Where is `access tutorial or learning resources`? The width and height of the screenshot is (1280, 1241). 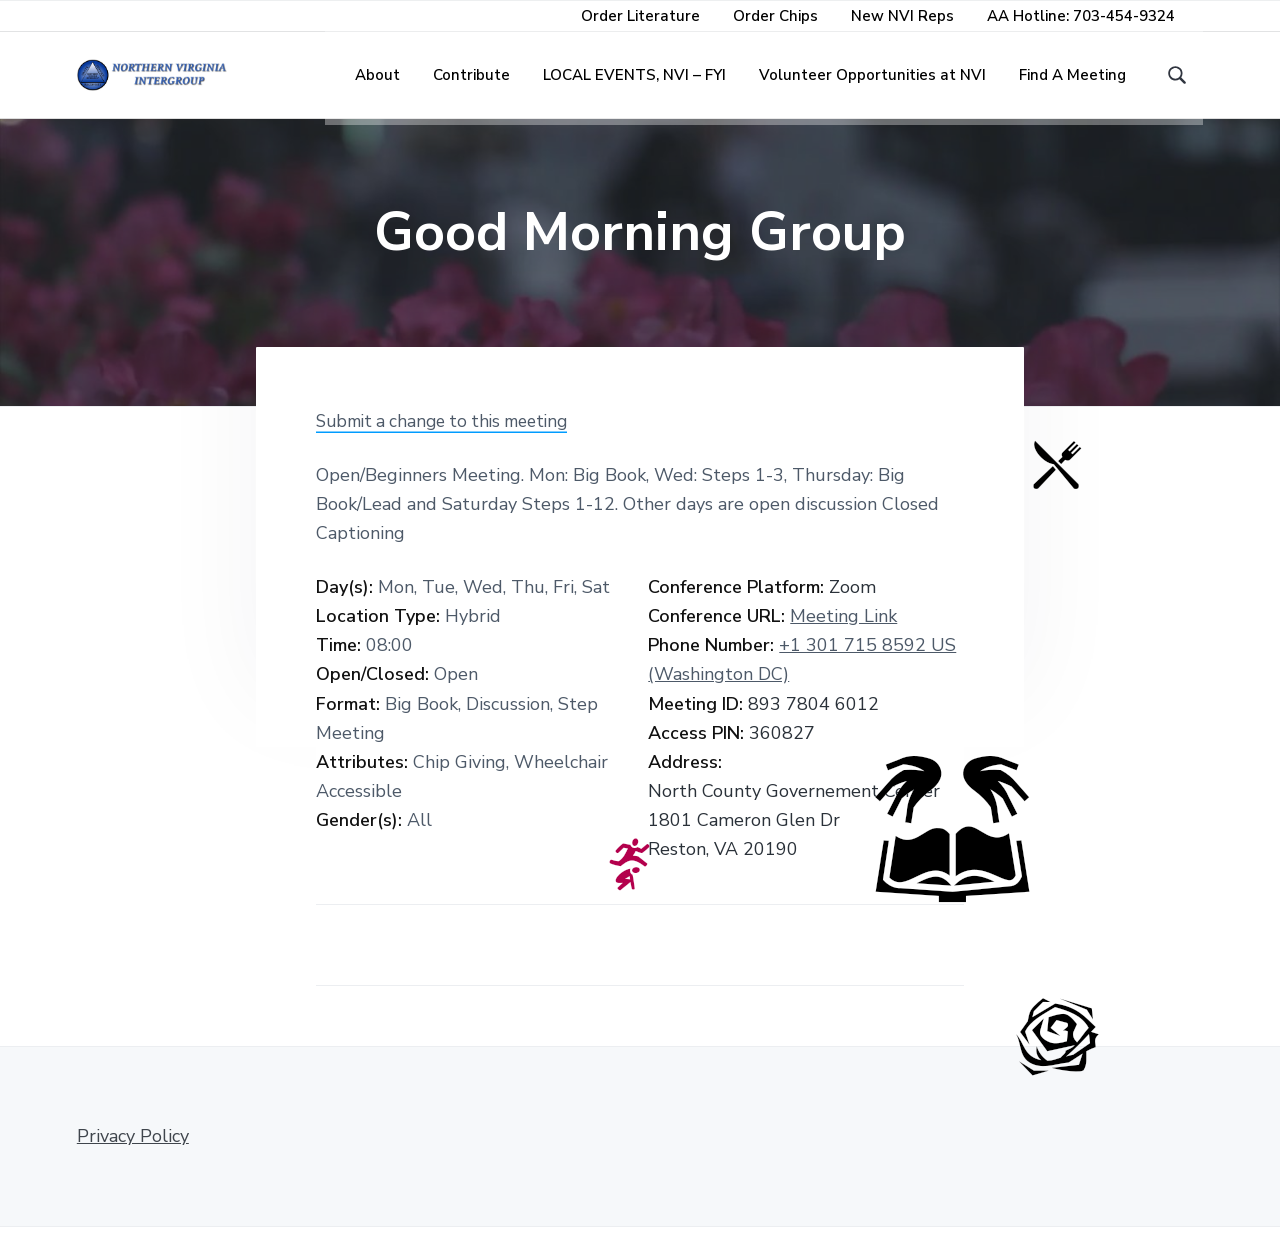 access tutorial or learning resources is located at coordinates (952, 833).